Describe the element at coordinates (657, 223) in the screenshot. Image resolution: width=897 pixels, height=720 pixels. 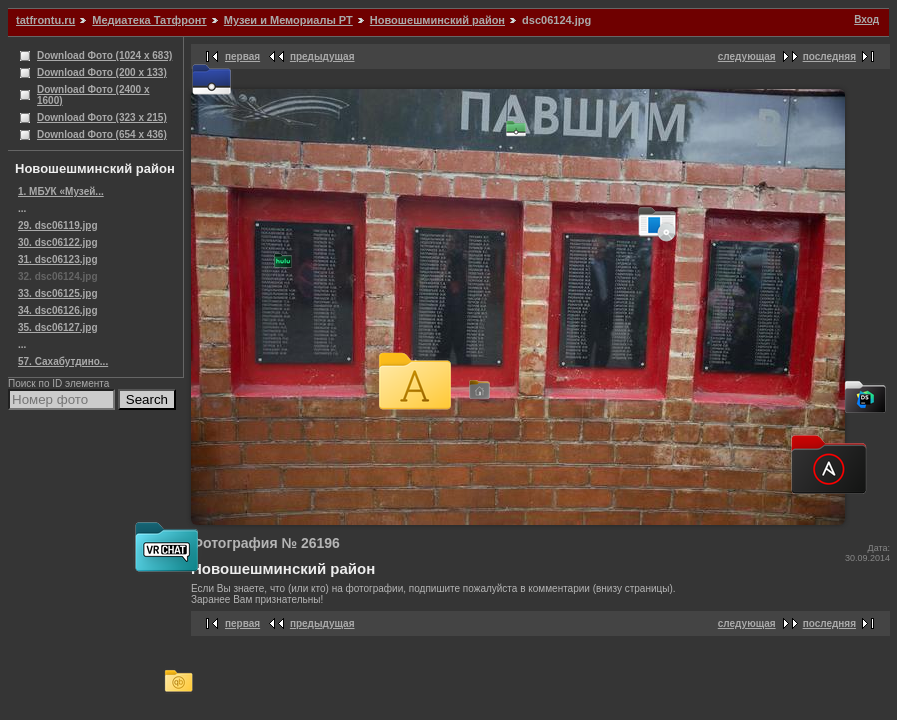
I see `open folder containing program executables` at that location.